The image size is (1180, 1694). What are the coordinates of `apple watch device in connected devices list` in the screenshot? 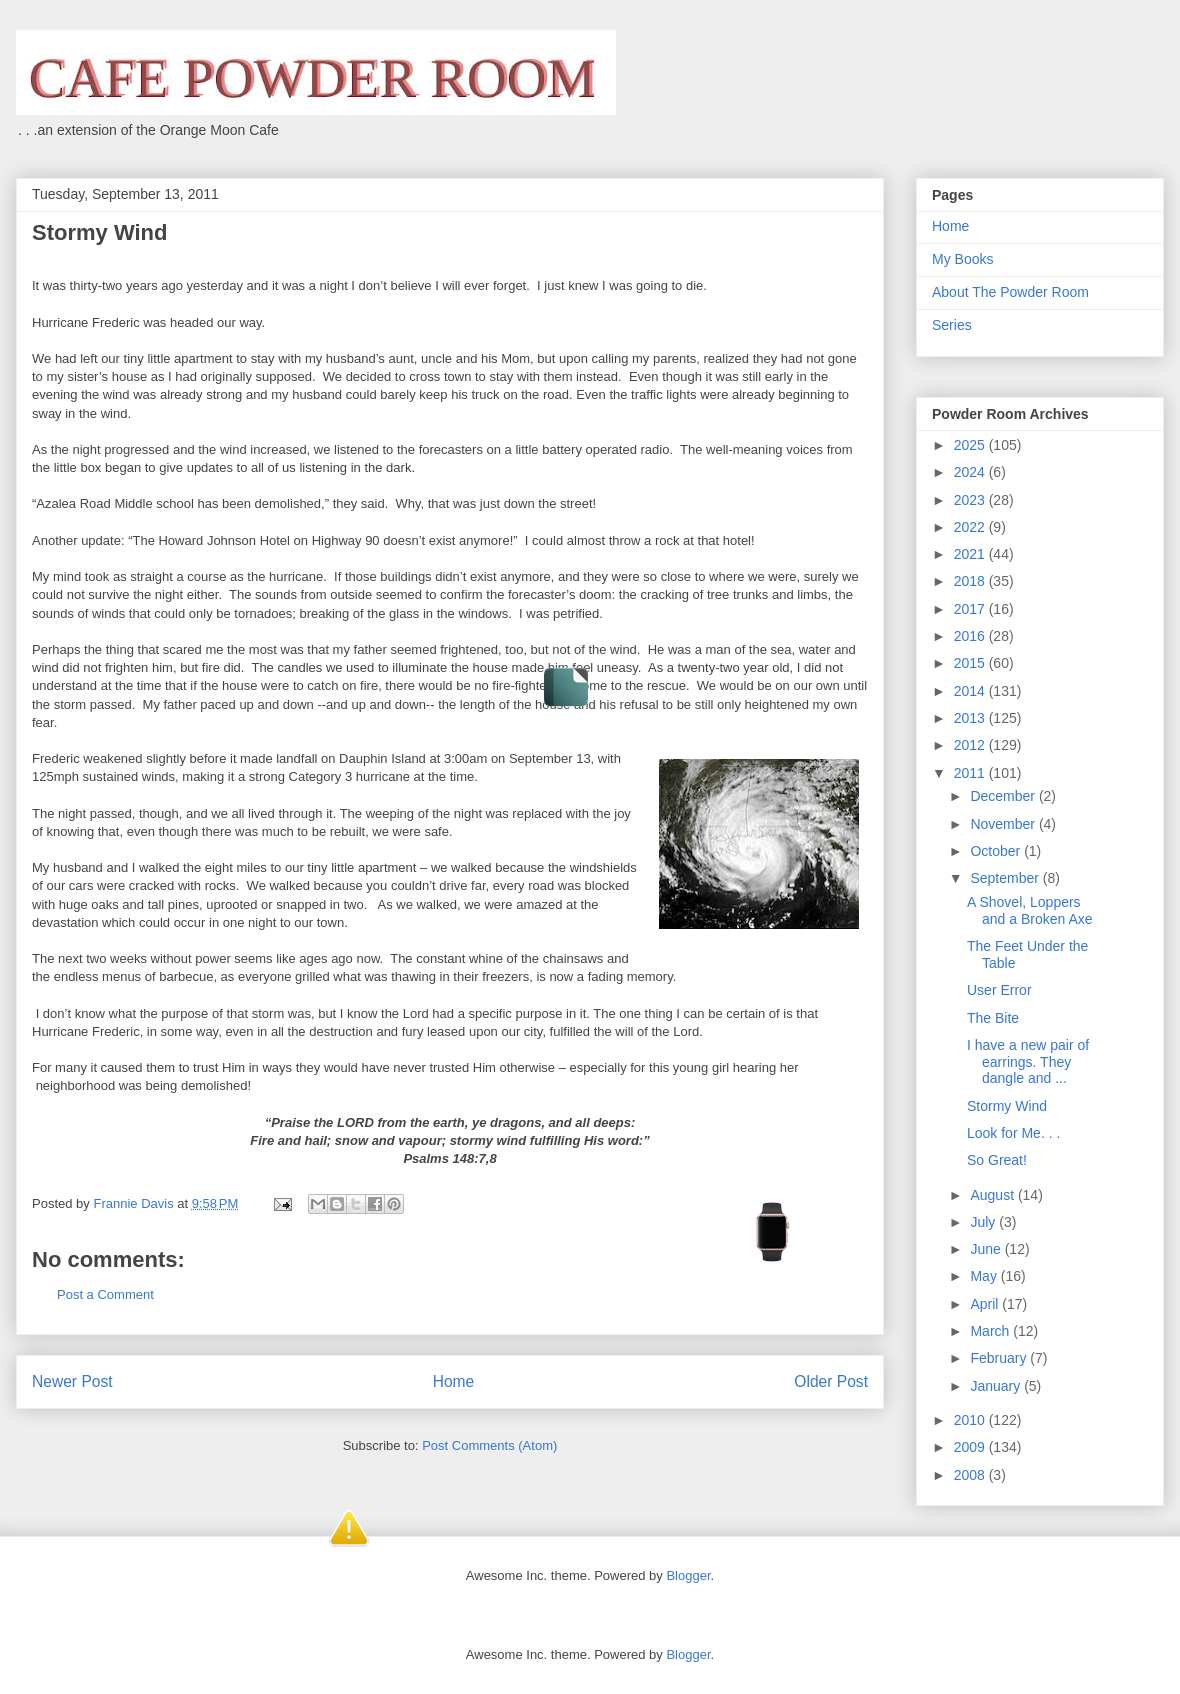 It's located at (772, 1232).